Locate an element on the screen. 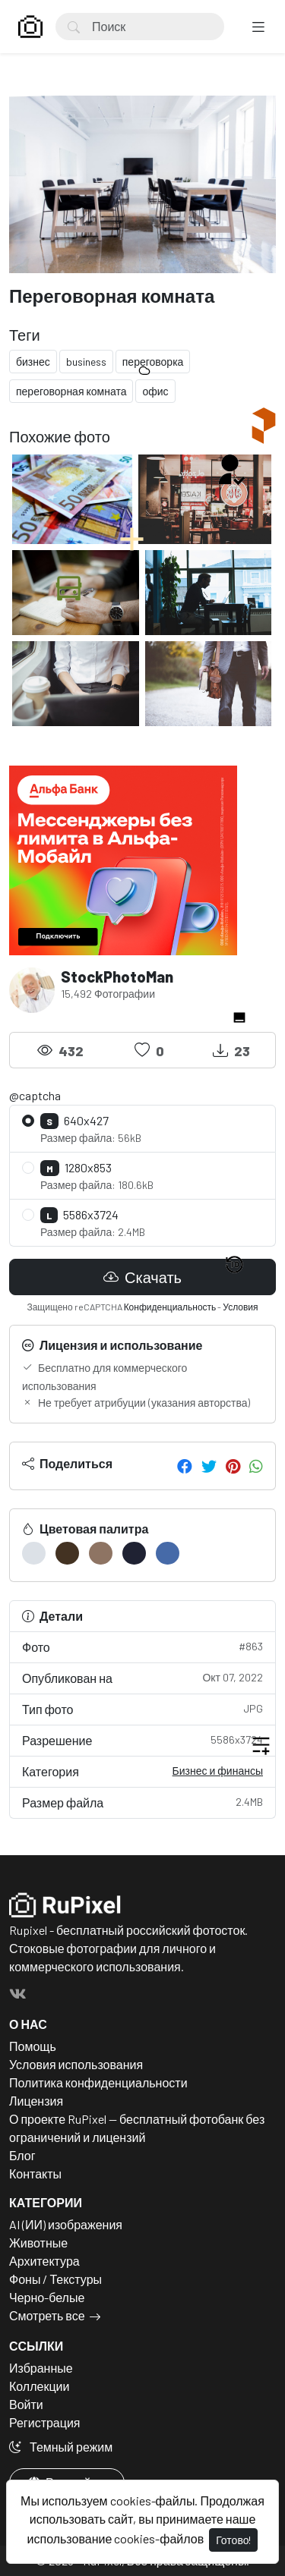 This screenshot has height=2576, width=285. add a new item is located at coordinates (131, 539).